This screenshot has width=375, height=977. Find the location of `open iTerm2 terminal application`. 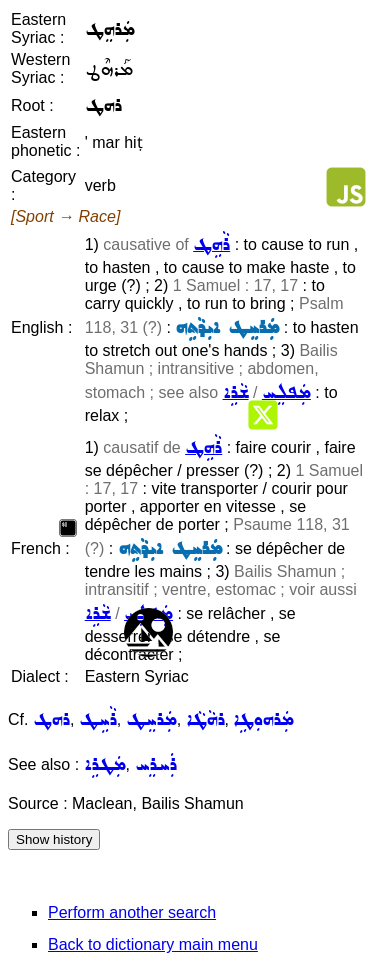

open iTerm2 terminal application is located at coordinates (68, 528).